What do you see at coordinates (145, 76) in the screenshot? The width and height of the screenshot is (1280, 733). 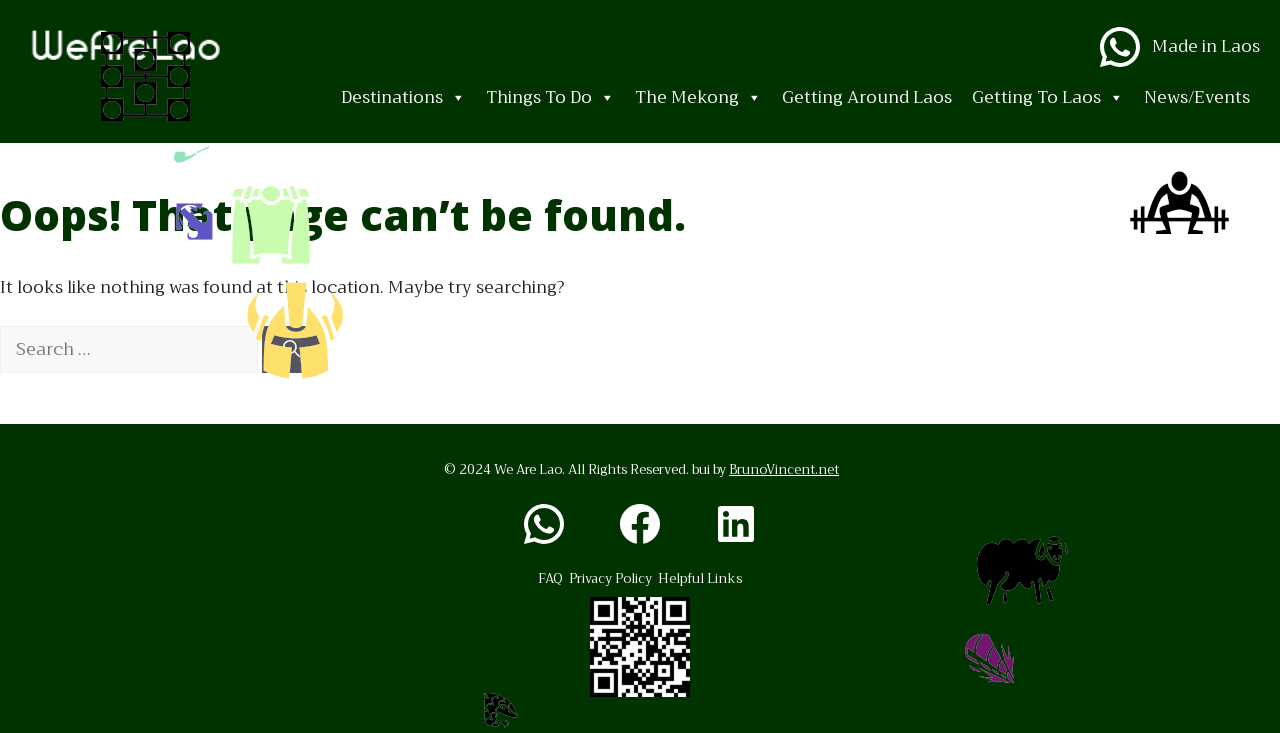 I see `abstract grid or pattern layout selector` at bounding box center [145, 76].